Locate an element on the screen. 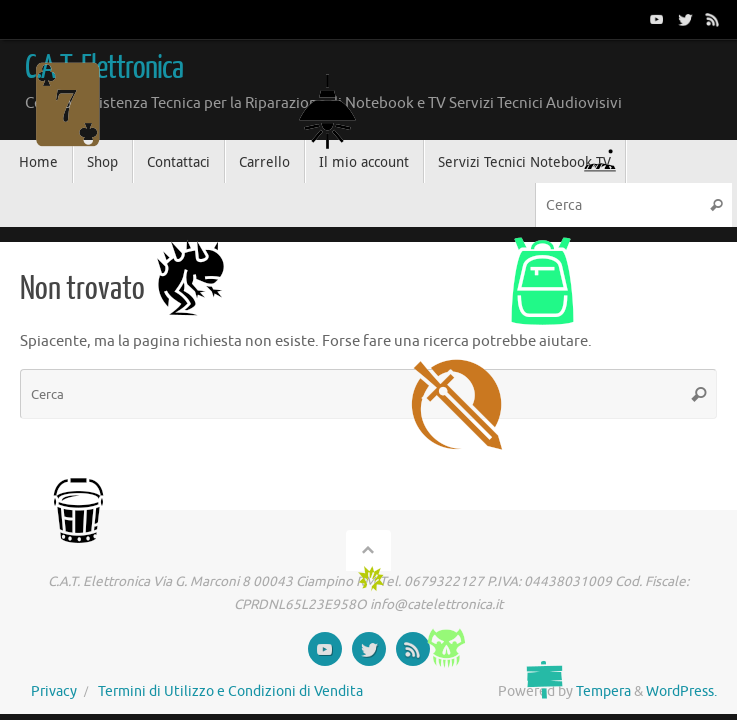 The height and width of the screenshot is (720, 737). access school or education features is located at coordinates (542, 280).